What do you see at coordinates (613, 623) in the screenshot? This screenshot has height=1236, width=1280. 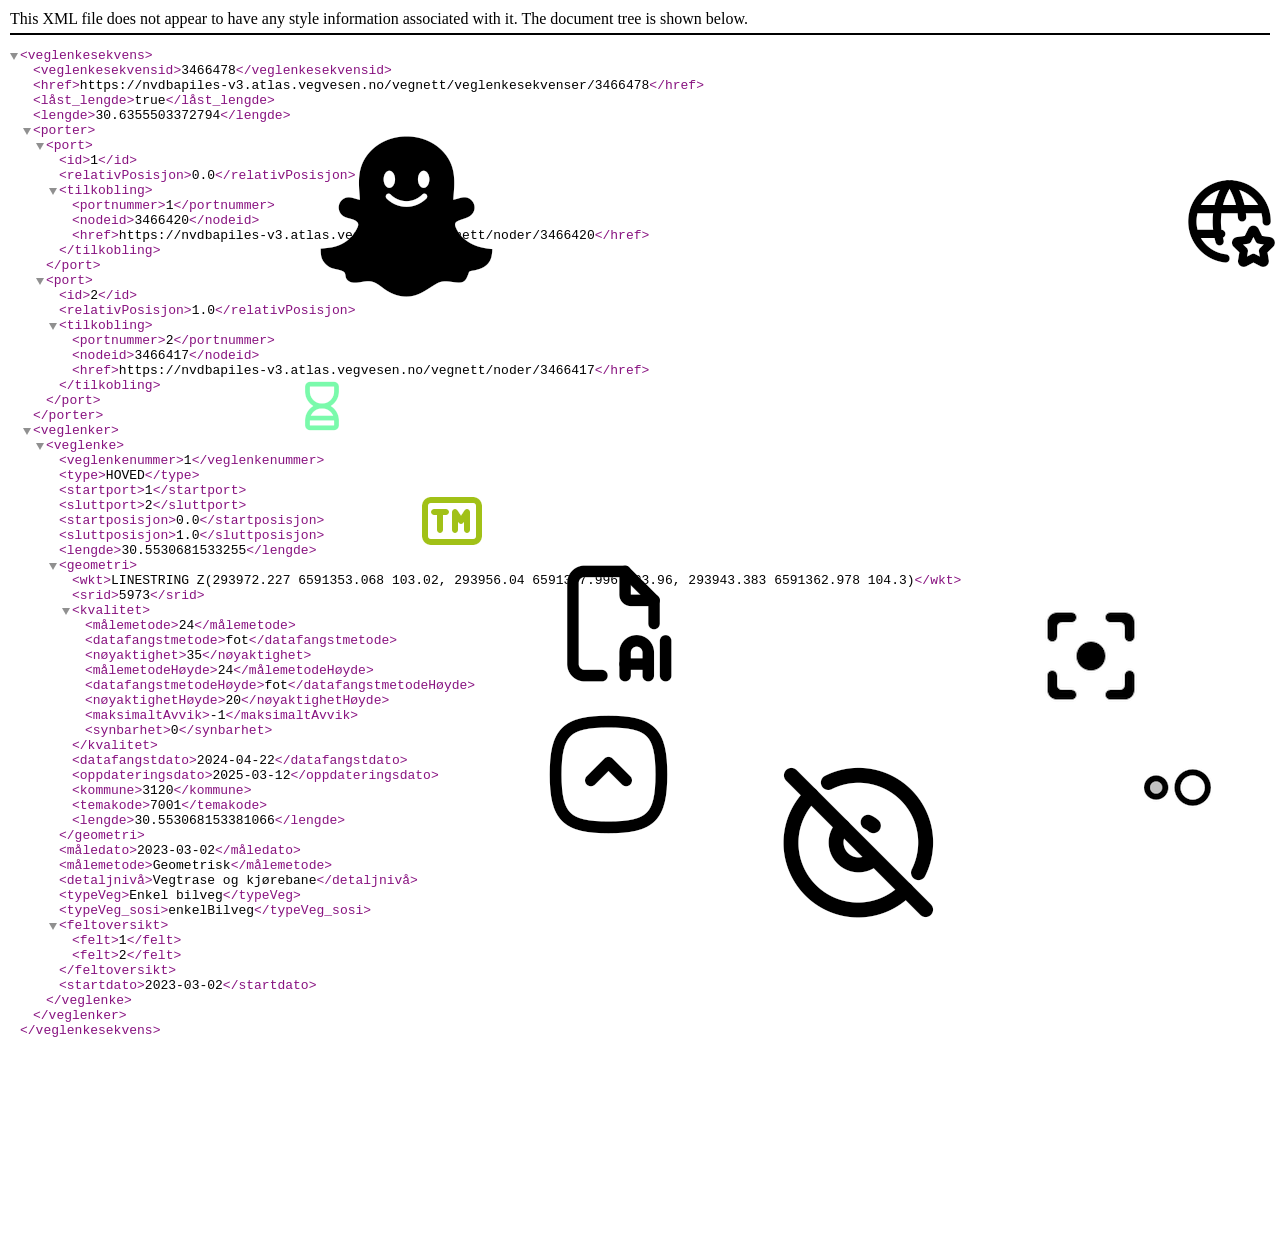 I see `open an AI-generated document` at bounding box center [613, 623].